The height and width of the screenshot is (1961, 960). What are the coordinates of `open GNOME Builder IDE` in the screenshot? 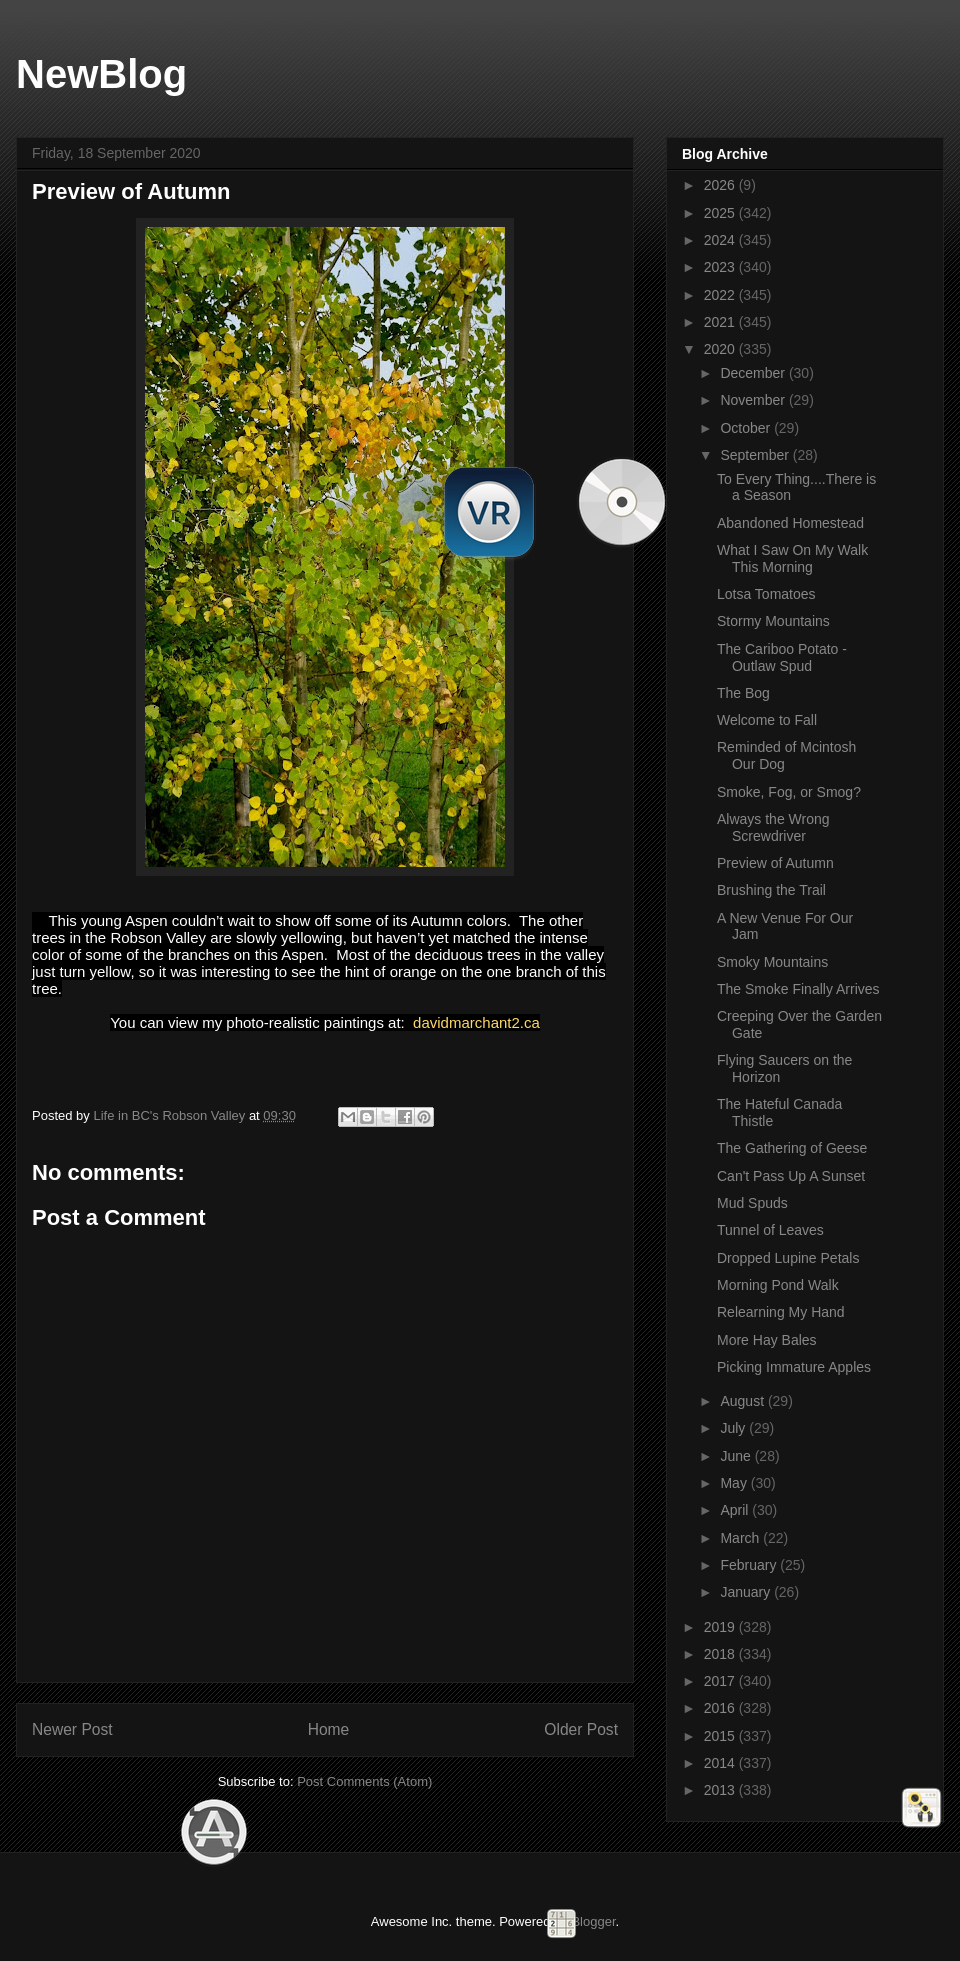 It's located at (921, 1807).